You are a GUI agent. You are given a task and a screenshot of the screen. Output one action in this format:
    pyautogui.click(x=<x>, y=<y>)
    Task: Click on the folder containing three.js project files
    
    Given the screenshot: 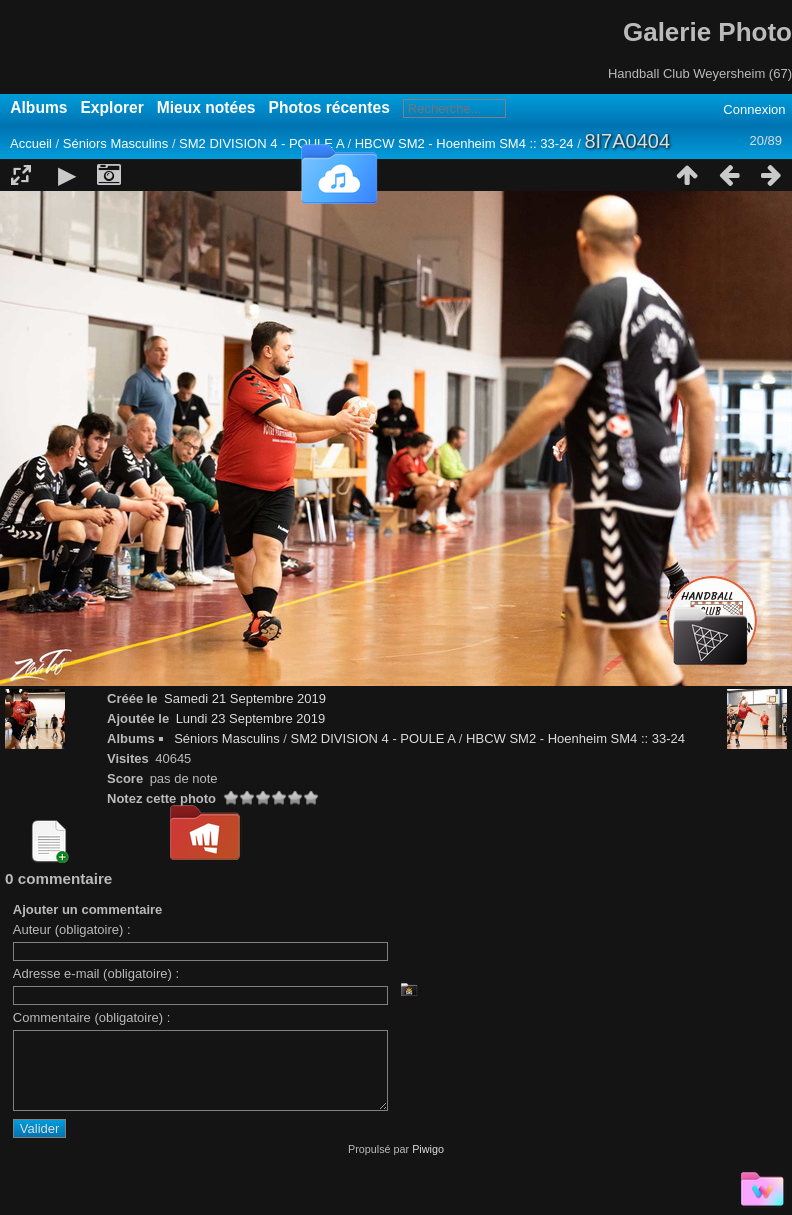 What is the action you would take?
    pyautogui.click(x=710, y=638)
    